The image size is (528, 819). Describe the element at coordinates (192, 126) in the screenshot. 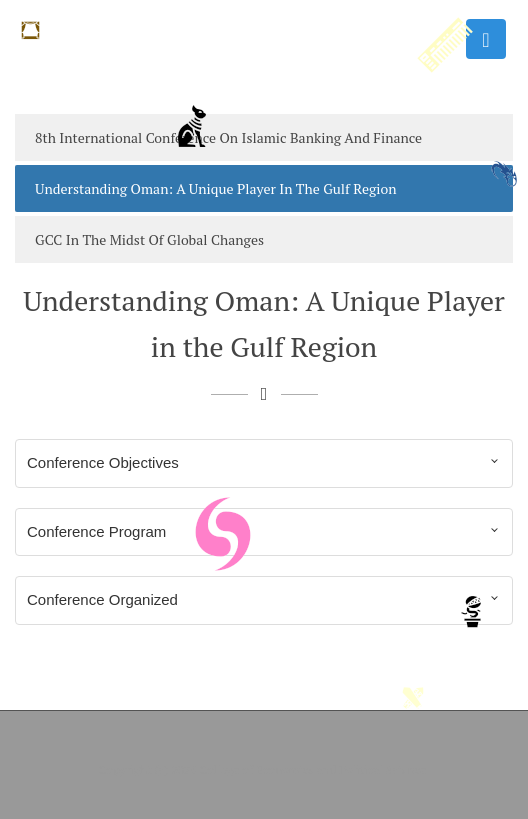

I see `access Egyptian mythology content or games` at that location.